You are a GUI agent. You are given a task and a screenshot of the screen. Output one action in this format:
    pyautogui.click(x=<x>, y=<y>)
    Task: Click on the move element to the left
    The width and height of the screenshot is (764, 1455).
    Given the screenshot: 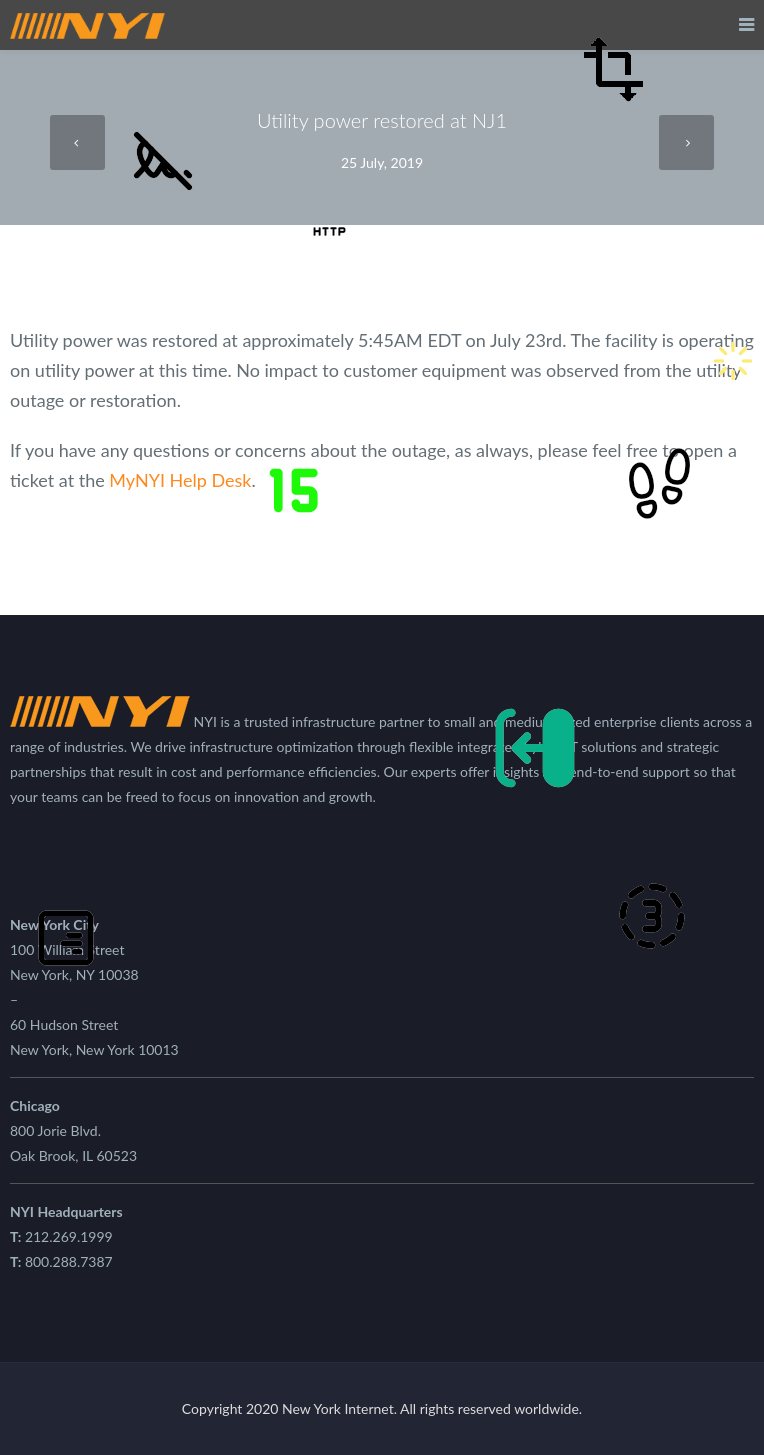 What is the action you would take?
    pyautogui.click(x=535, y=748)
    